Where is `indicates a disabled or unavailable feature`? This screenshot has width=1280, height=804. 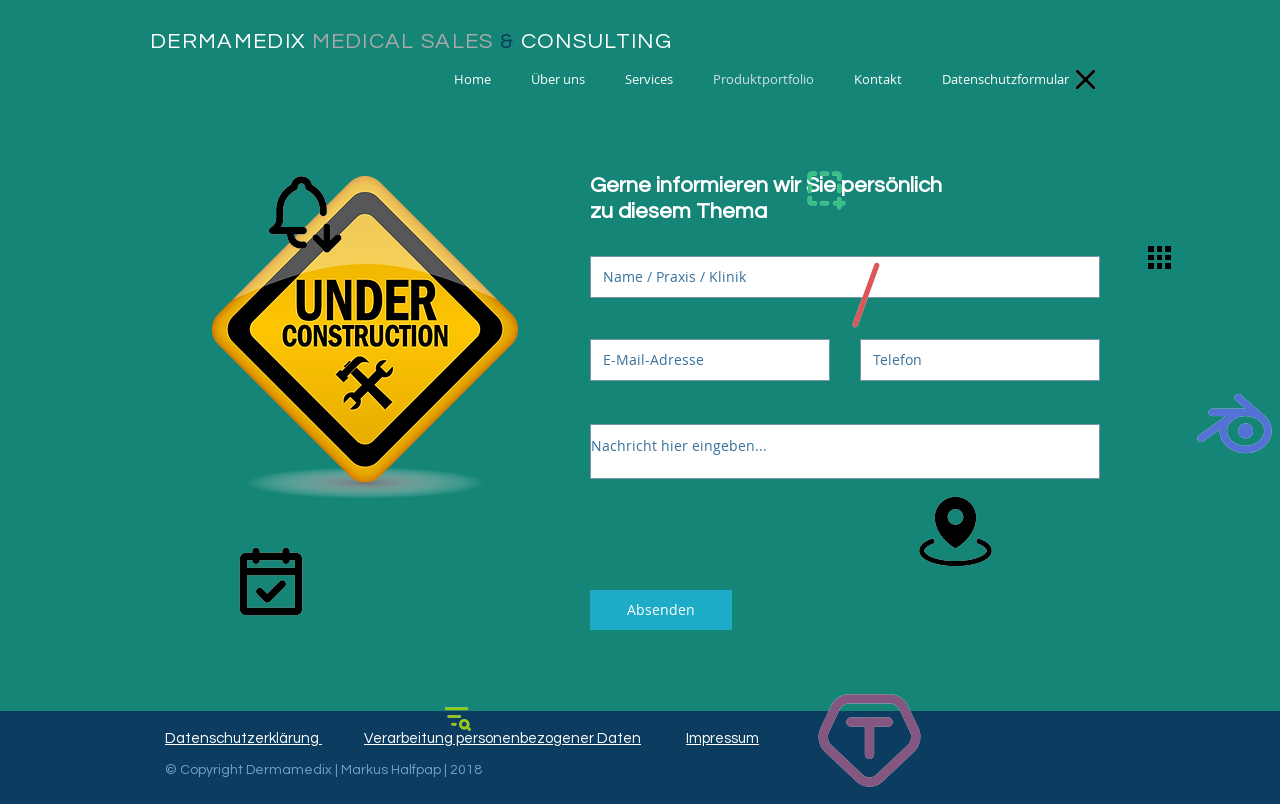 indicates a disabled or unavailable feature is located at coordinates (866, 295).